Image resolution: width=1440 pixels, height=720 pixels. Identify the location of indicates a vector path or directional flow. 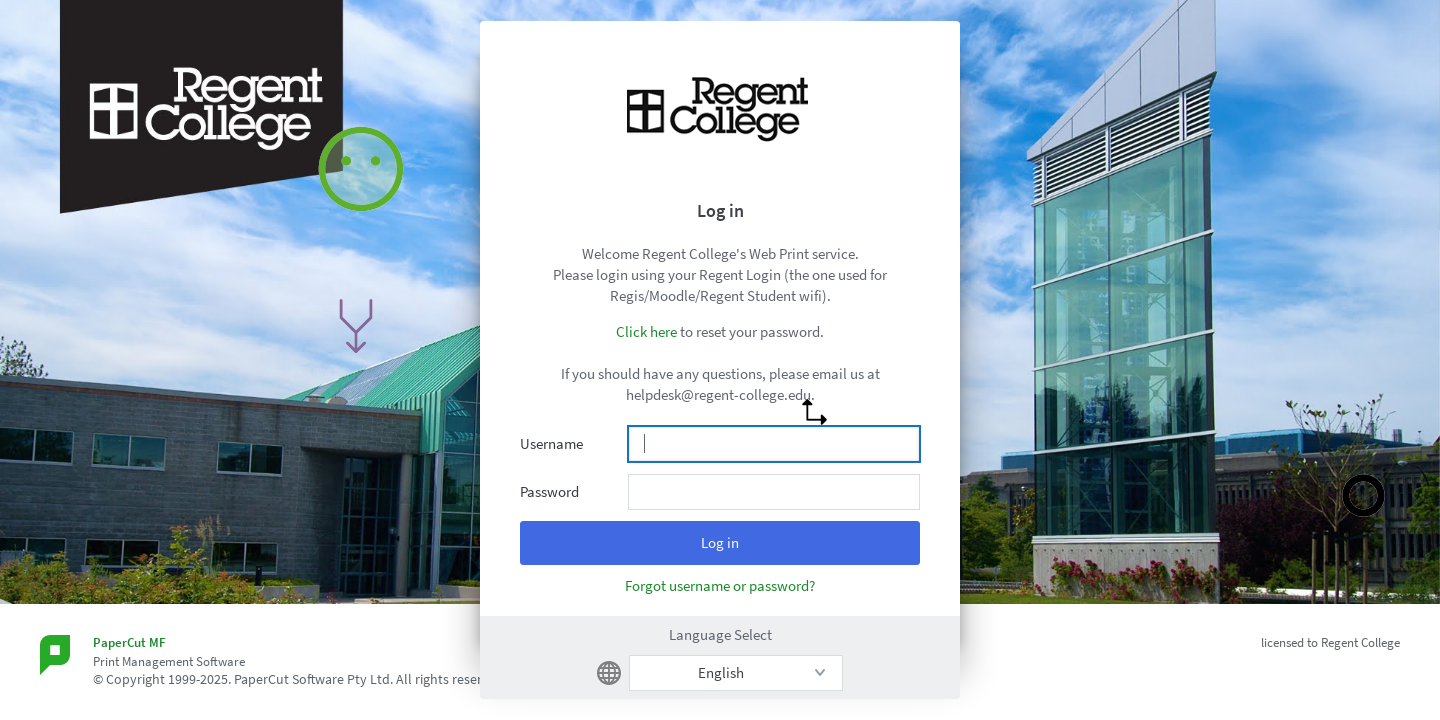
(813, 411).